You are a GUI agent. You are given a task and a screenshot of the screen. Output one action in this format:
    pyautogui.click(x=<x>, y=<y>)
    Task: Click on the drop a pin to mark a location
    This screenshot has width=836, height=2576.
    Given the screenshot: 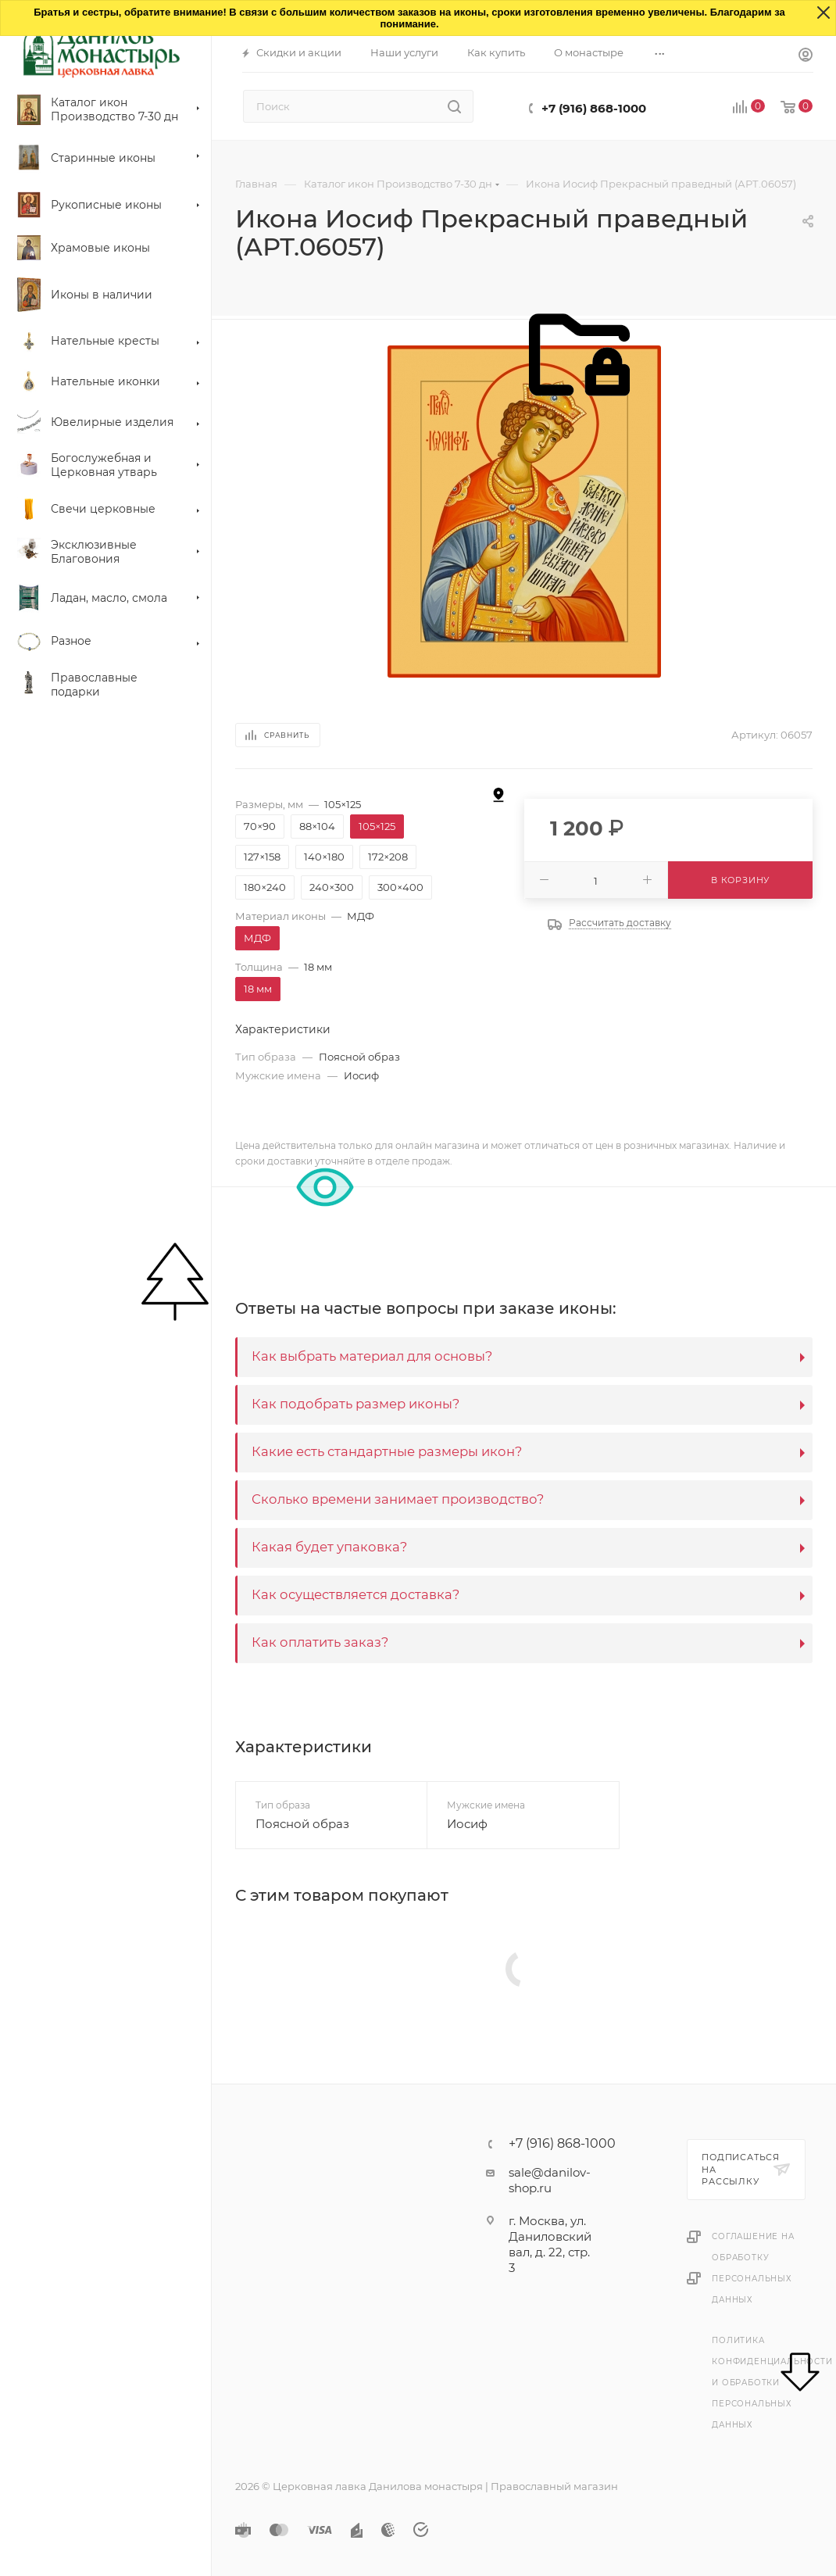 What is the action you would take?
    pyautogui.click(x=498, y=795)
    